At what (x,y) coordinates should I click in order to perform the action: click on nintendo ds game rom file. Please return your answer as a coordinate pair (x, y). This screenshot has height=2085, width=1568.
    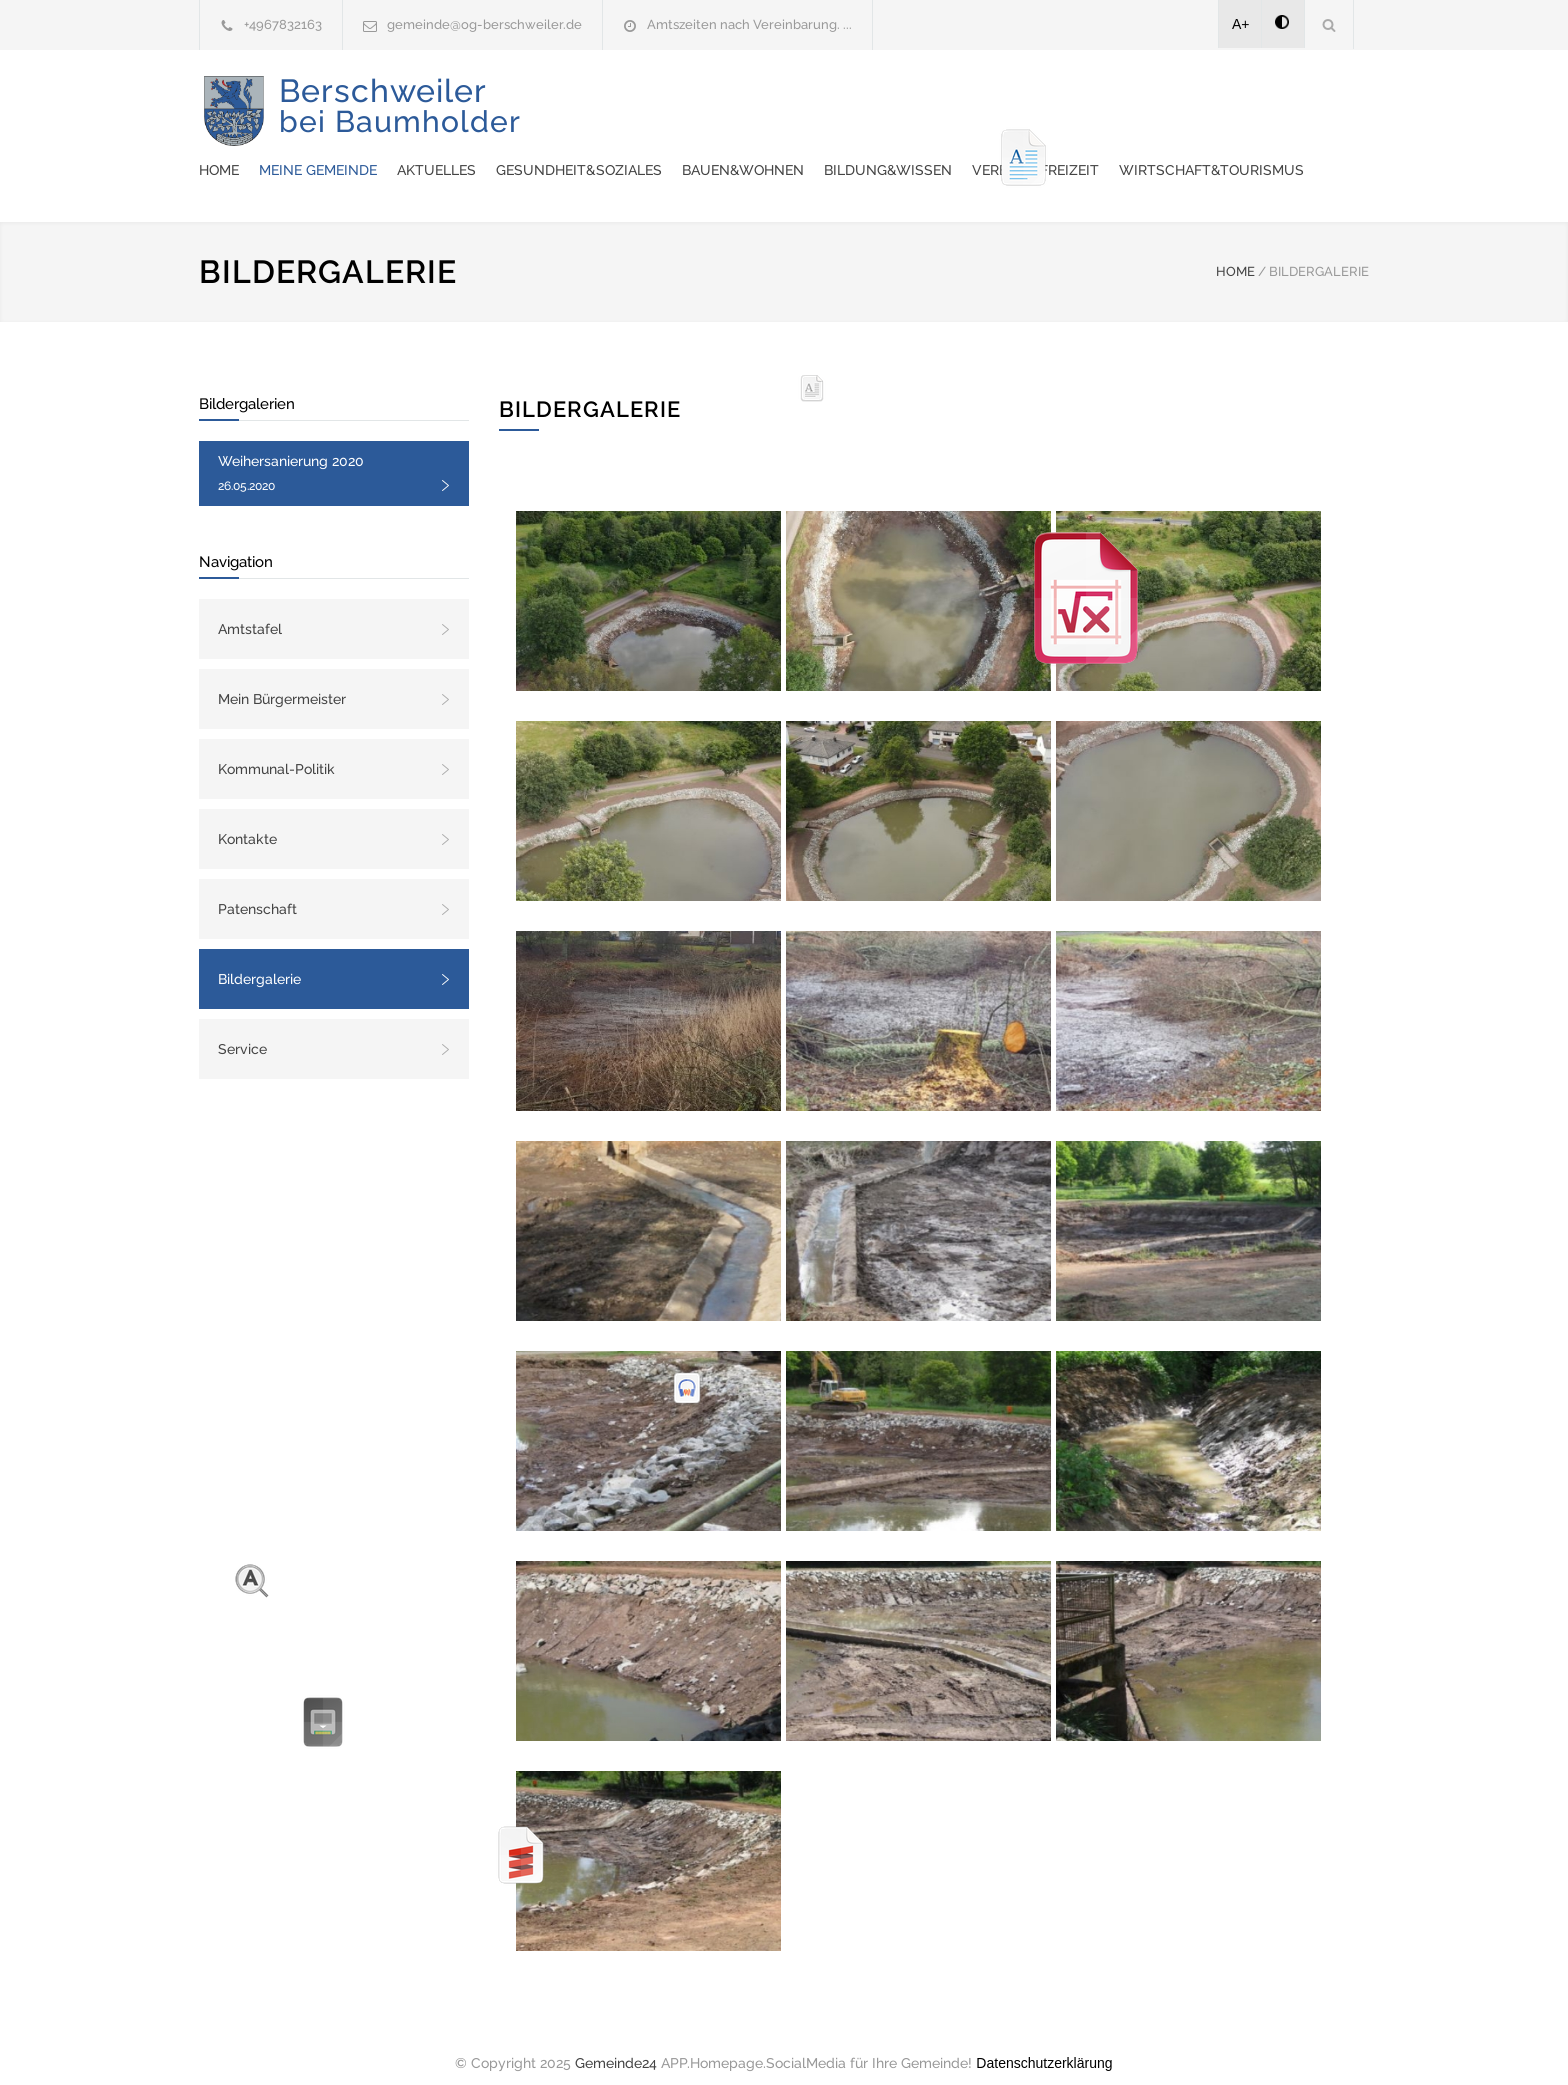
    Looking at the image, I should click on (323, 1722).